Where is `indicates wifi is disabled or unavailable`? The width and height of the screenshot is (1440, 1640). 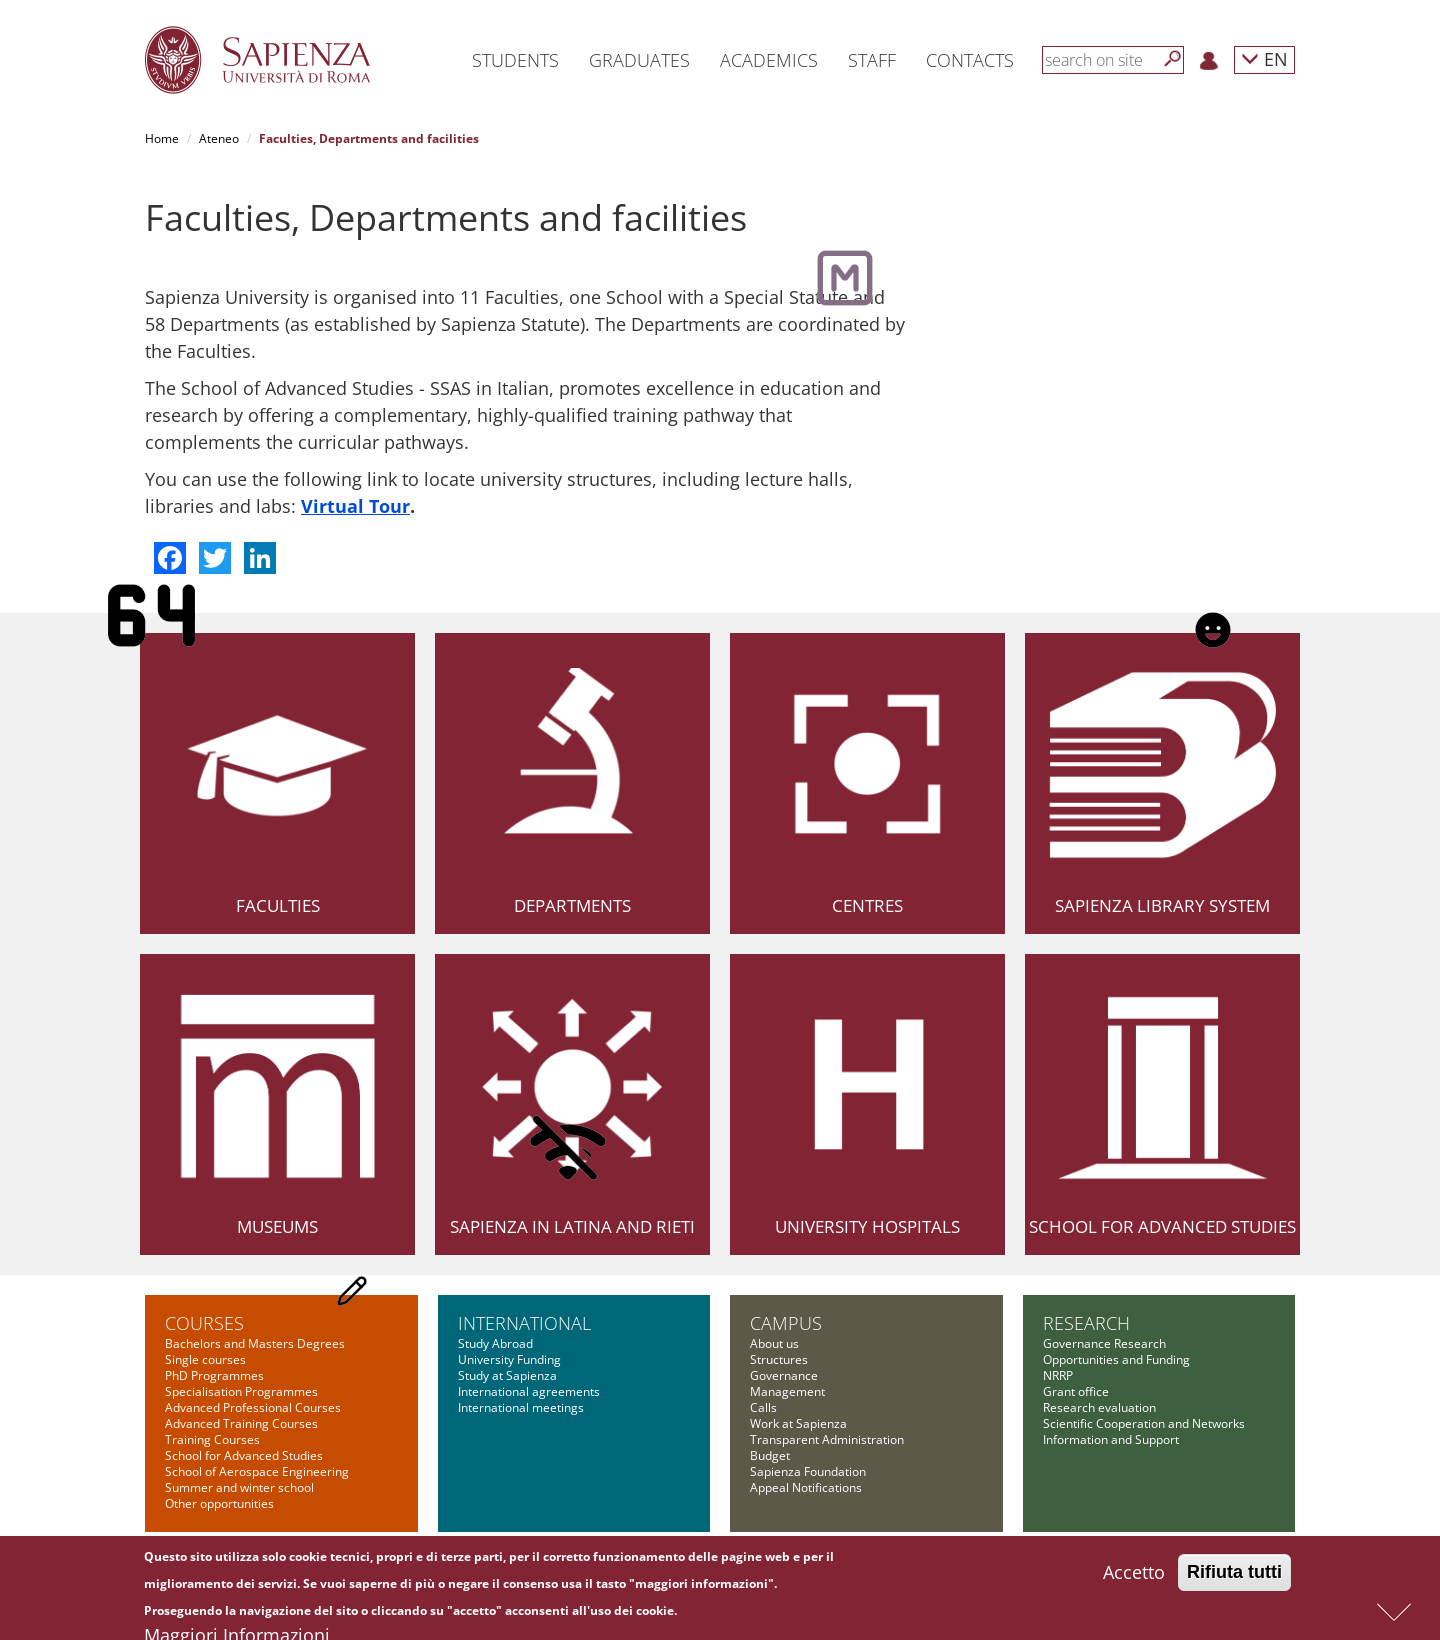
indicates wifi is disabled or unavailable is located at coordinates (568, 1152).